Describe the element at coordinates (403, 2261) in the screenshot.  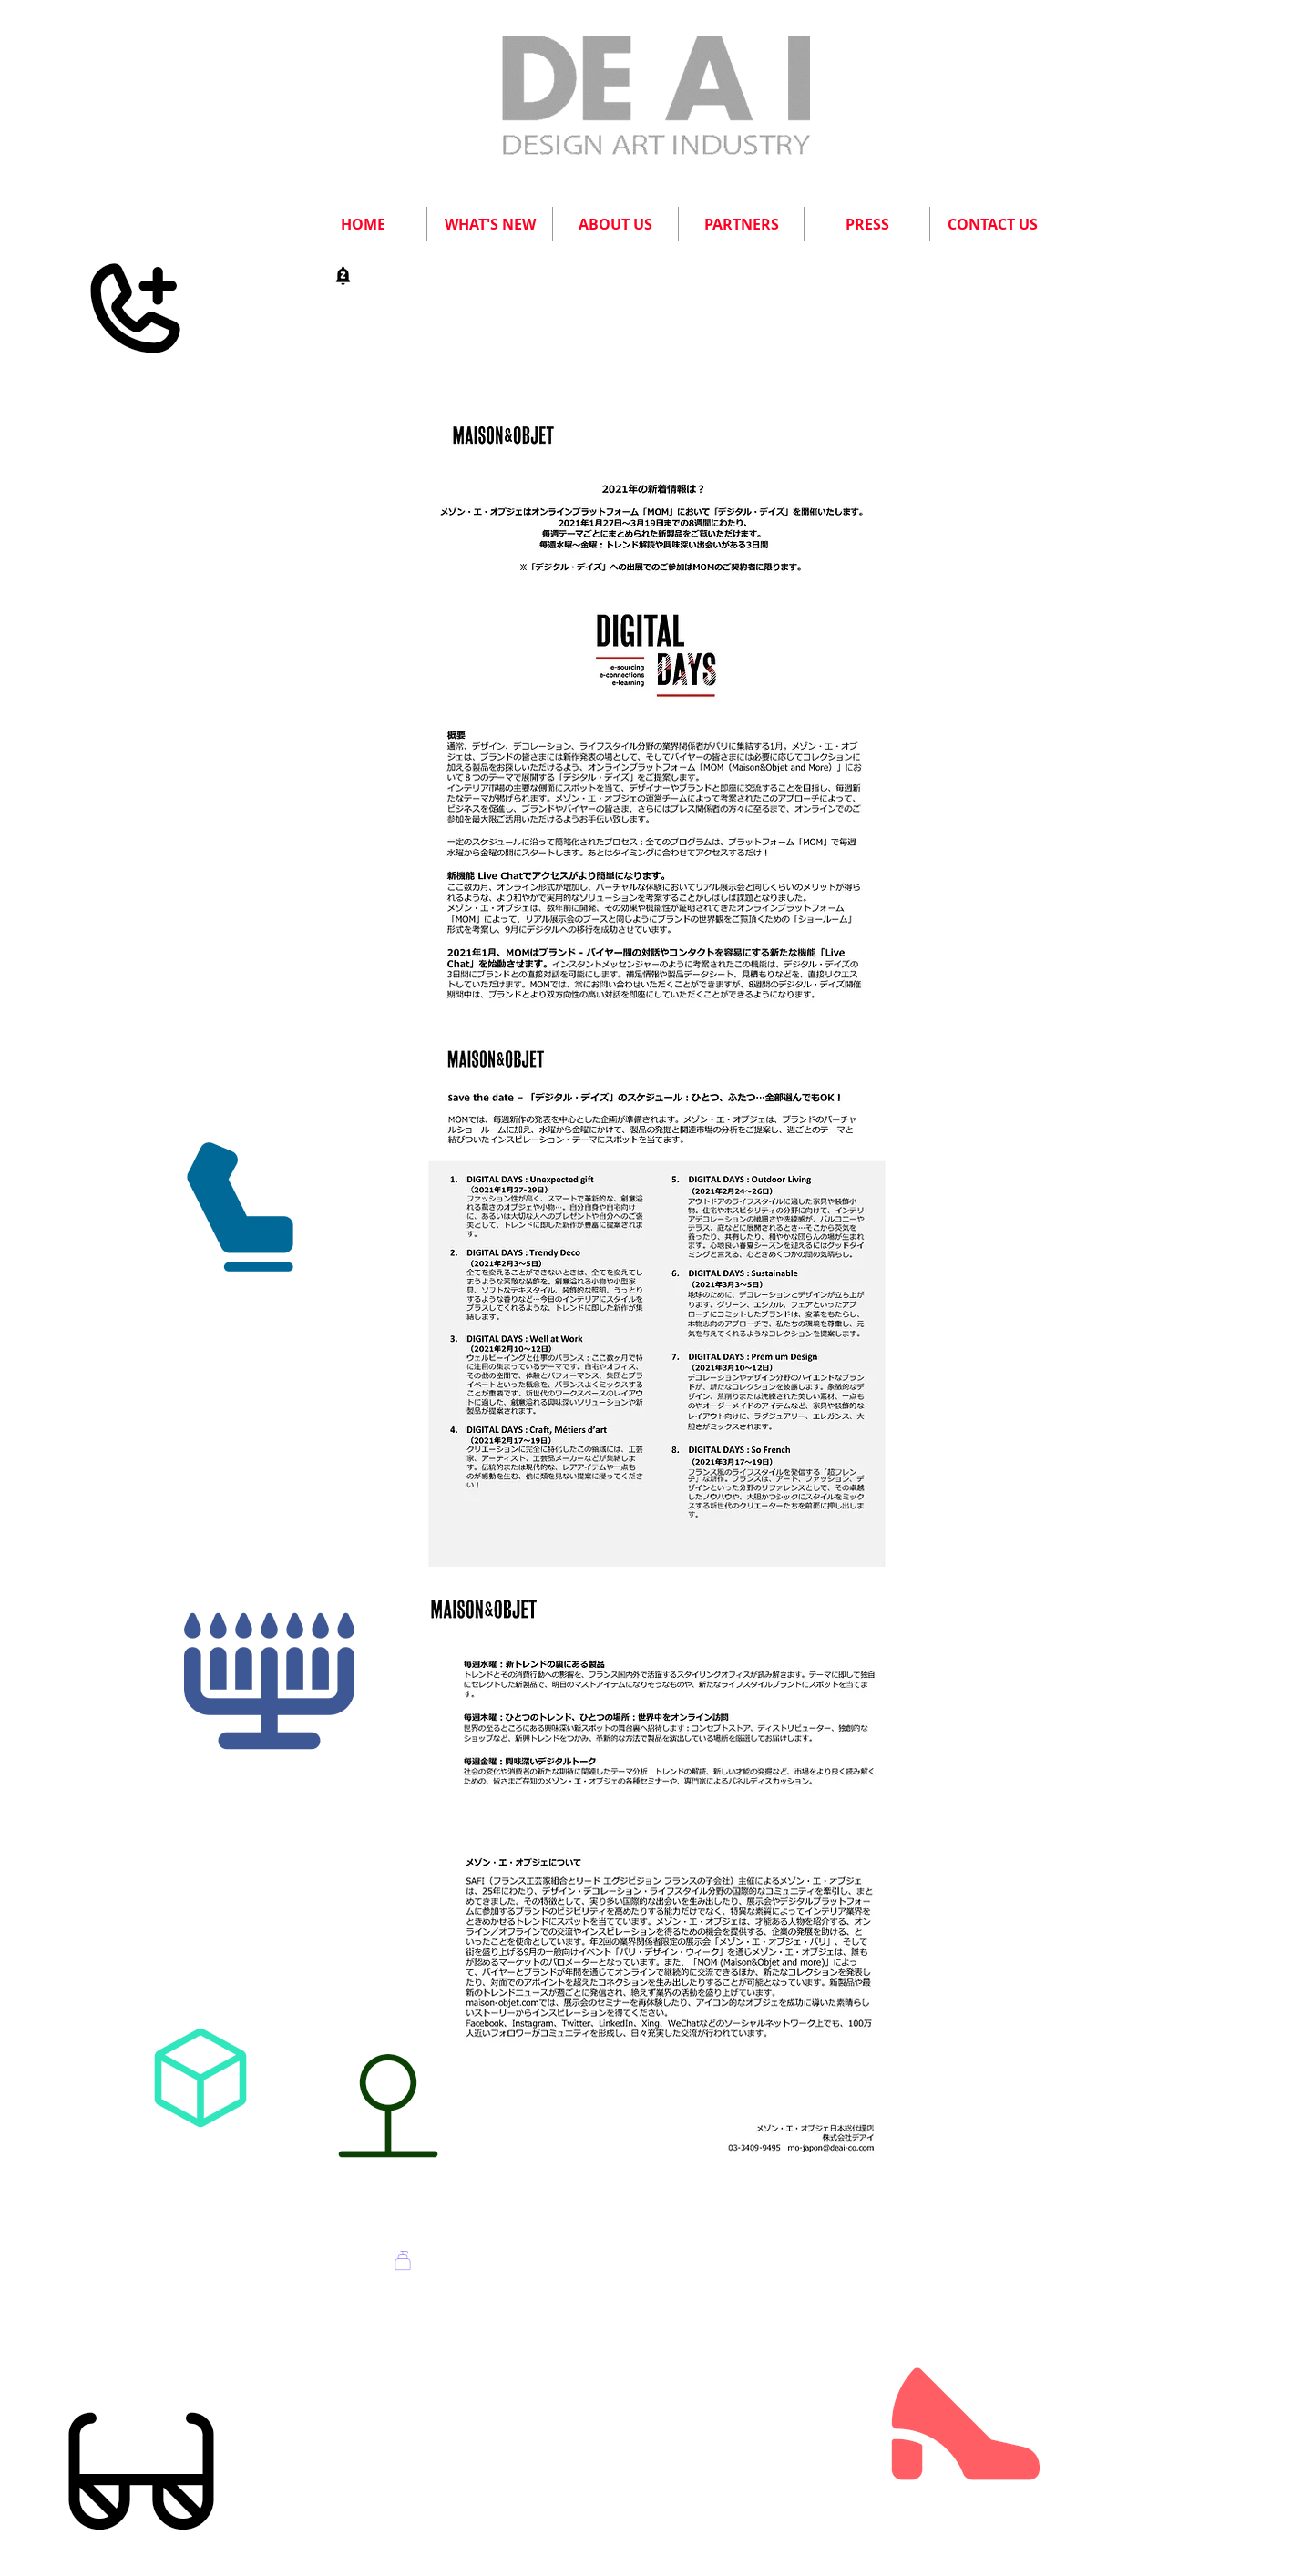
I see `access hand washing or hygiene instructions` at that location.